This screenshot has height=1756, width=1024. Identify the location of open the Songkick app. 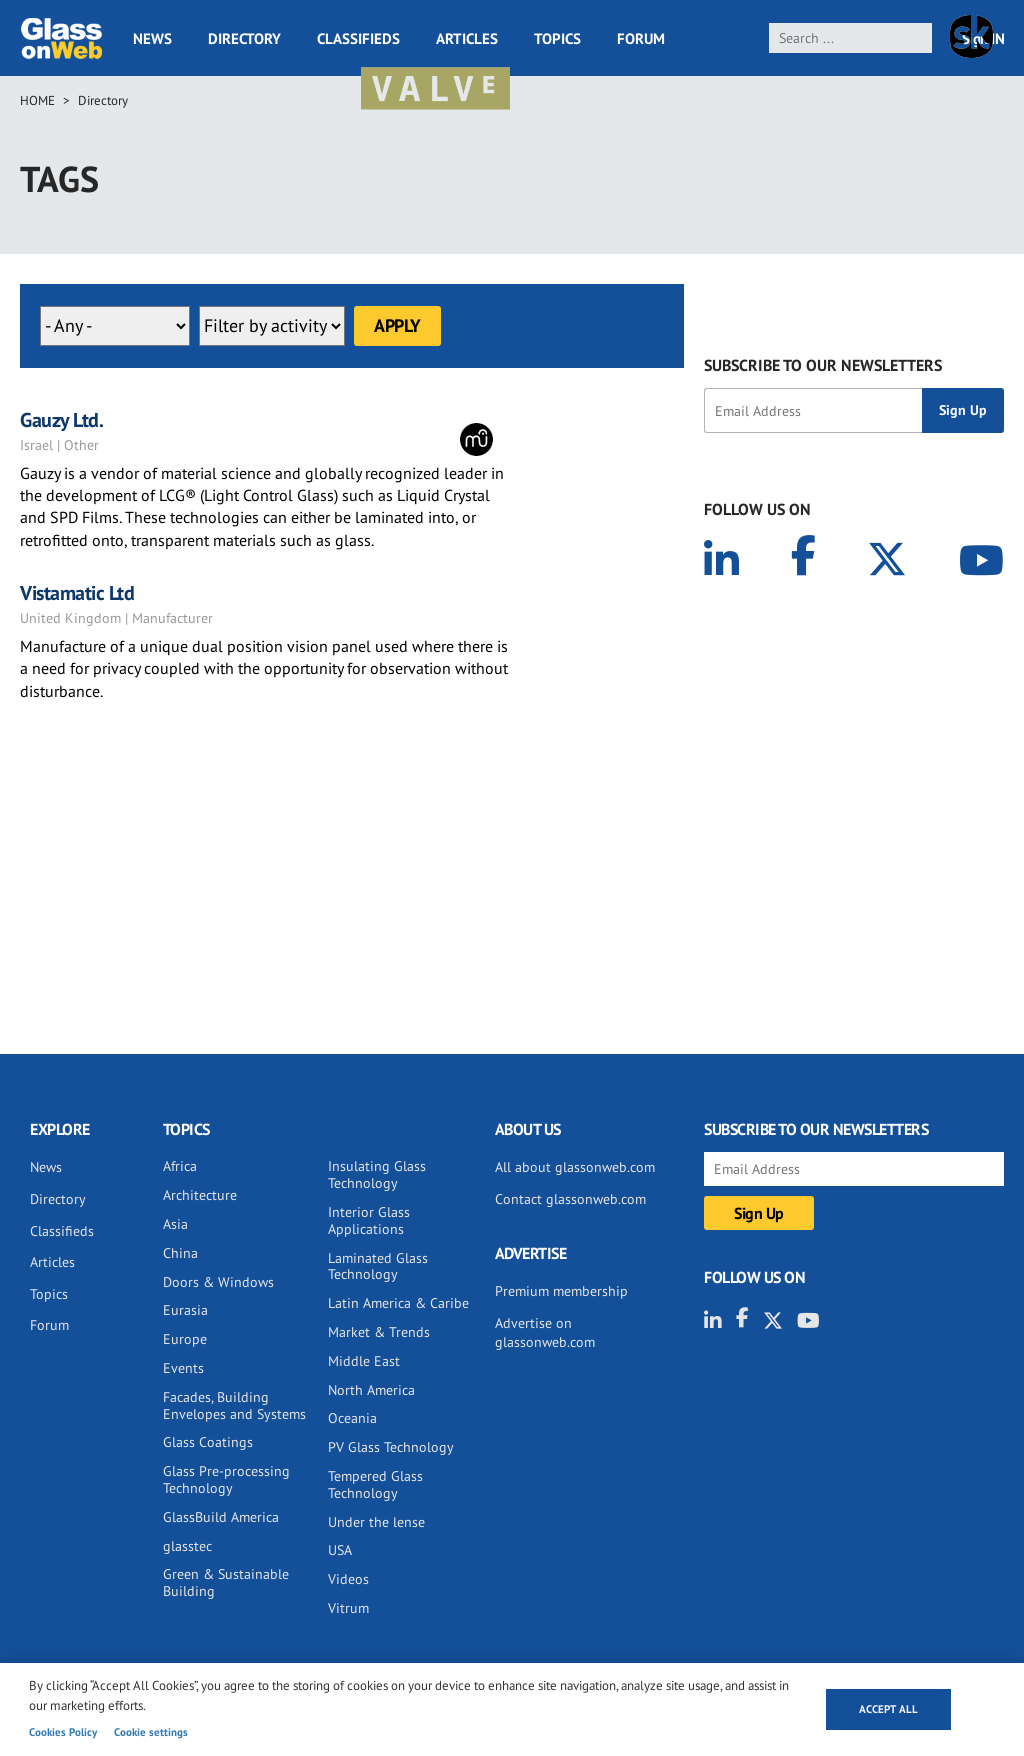
(971, 36).